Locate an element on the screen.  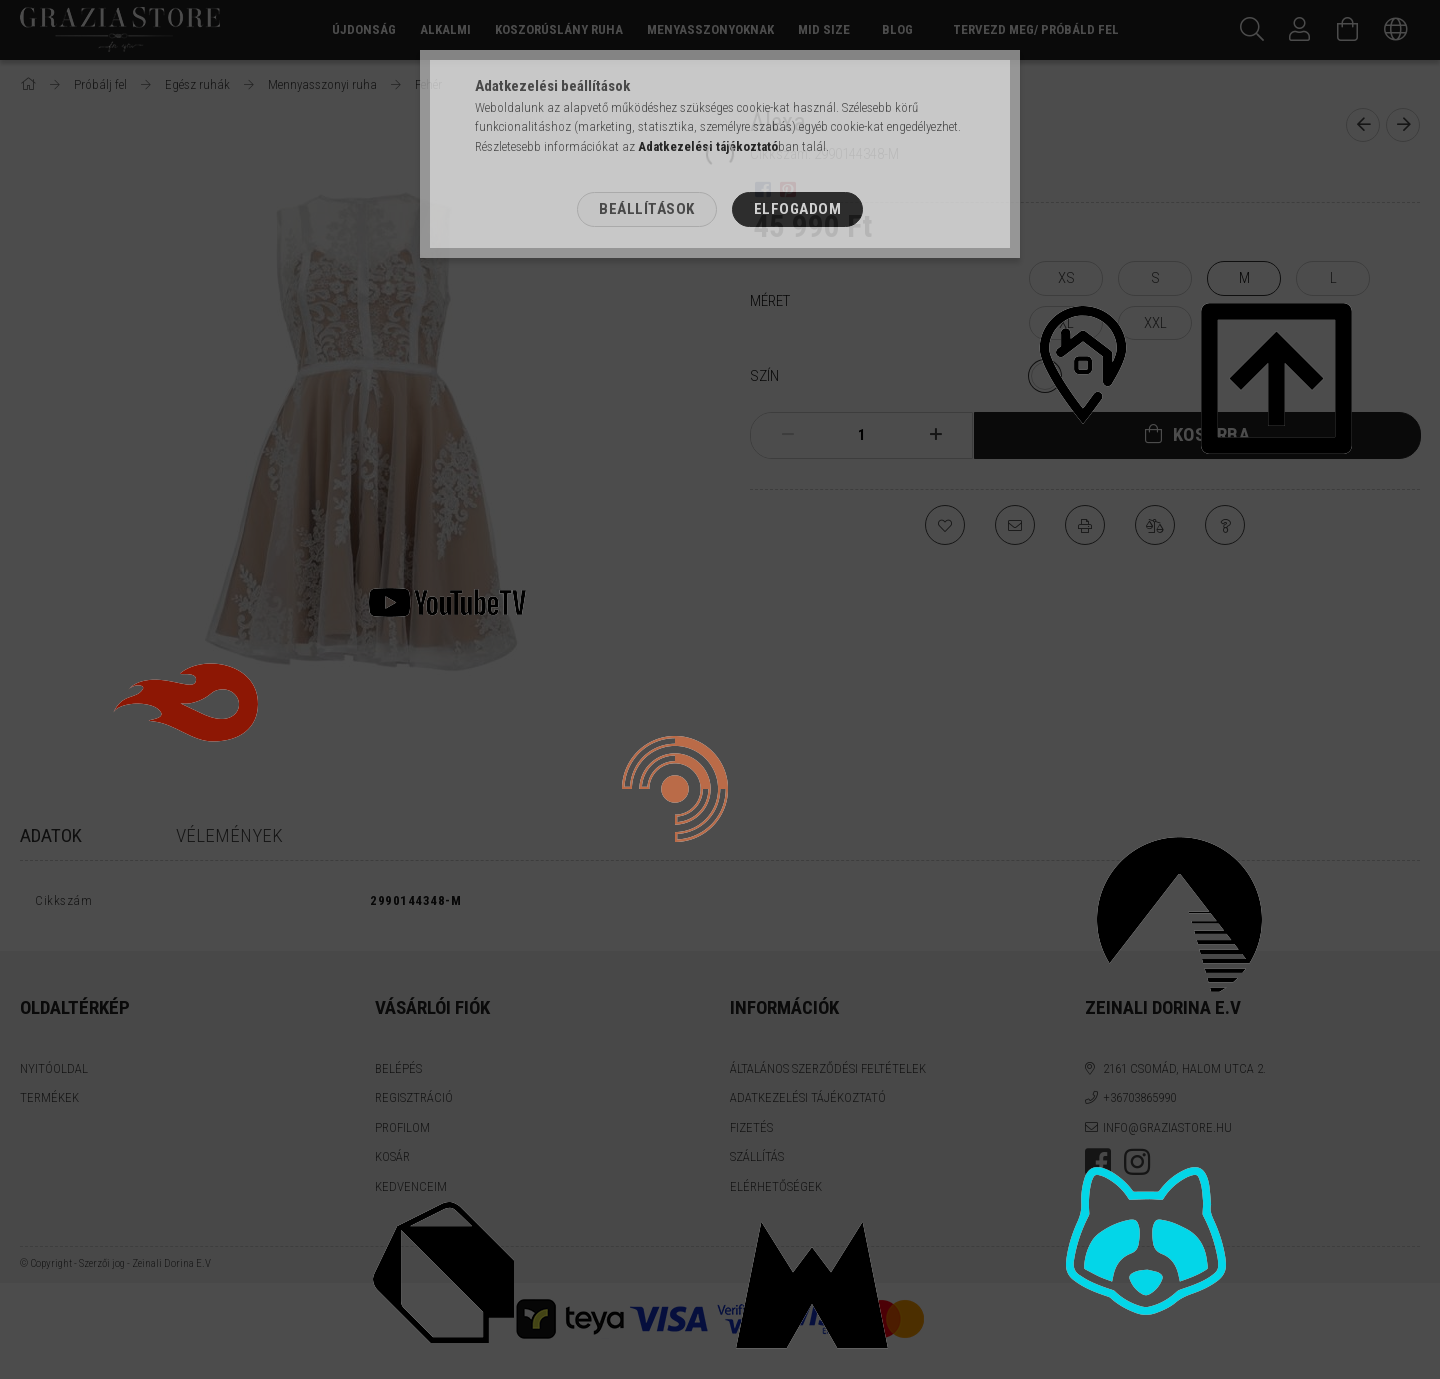
open MediaFire cloud storage is located at coordinates (185, 702).